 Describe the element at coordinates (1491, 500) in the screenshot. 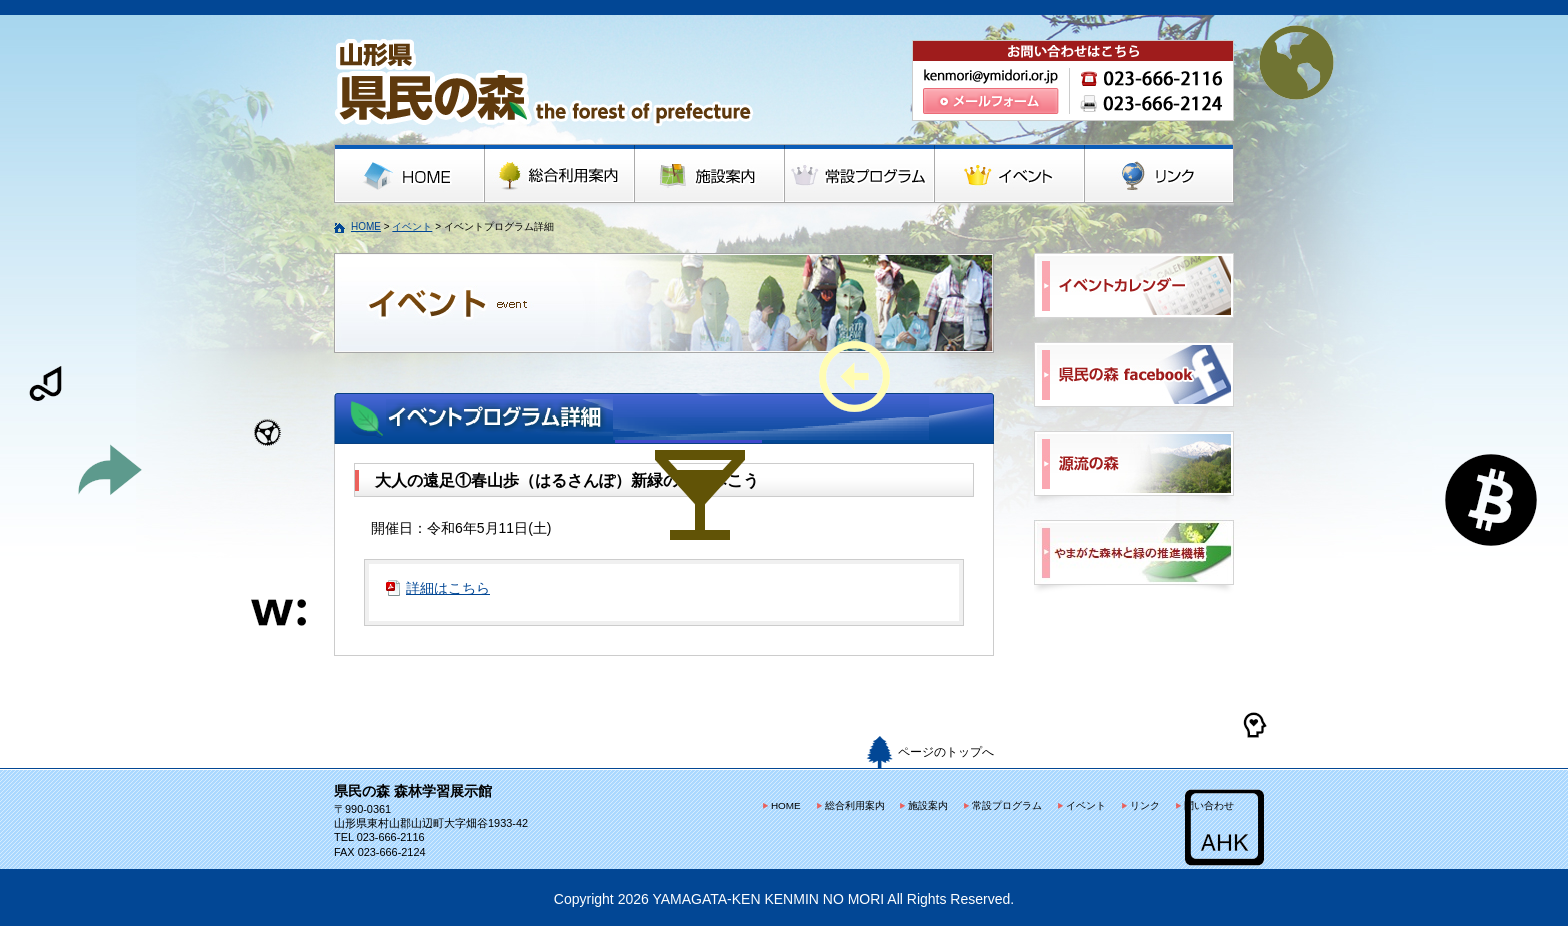

I see `bitcoin logo` at that location.